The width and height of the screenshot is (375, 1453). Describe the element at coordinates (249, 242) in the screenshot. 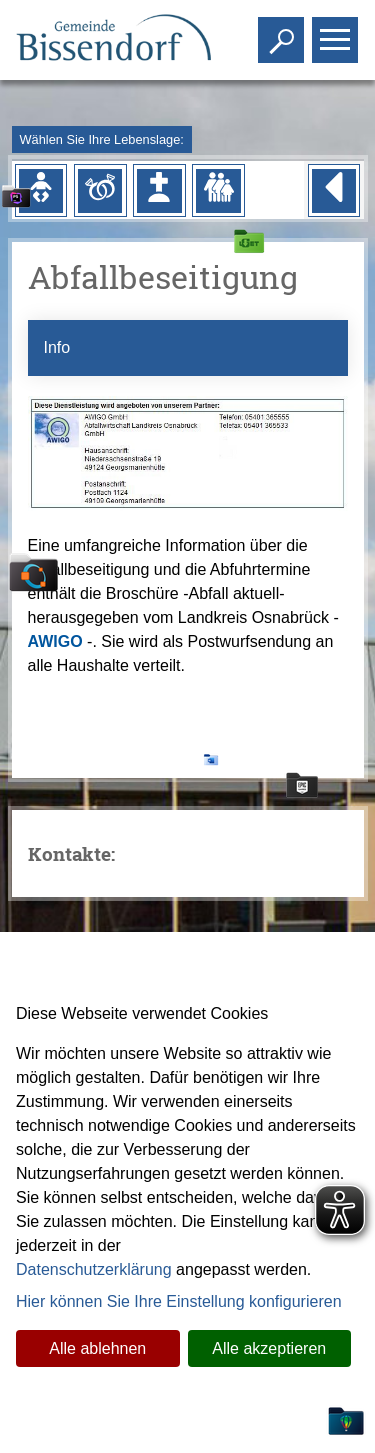

I see `open uGet download manager folder` at that location.